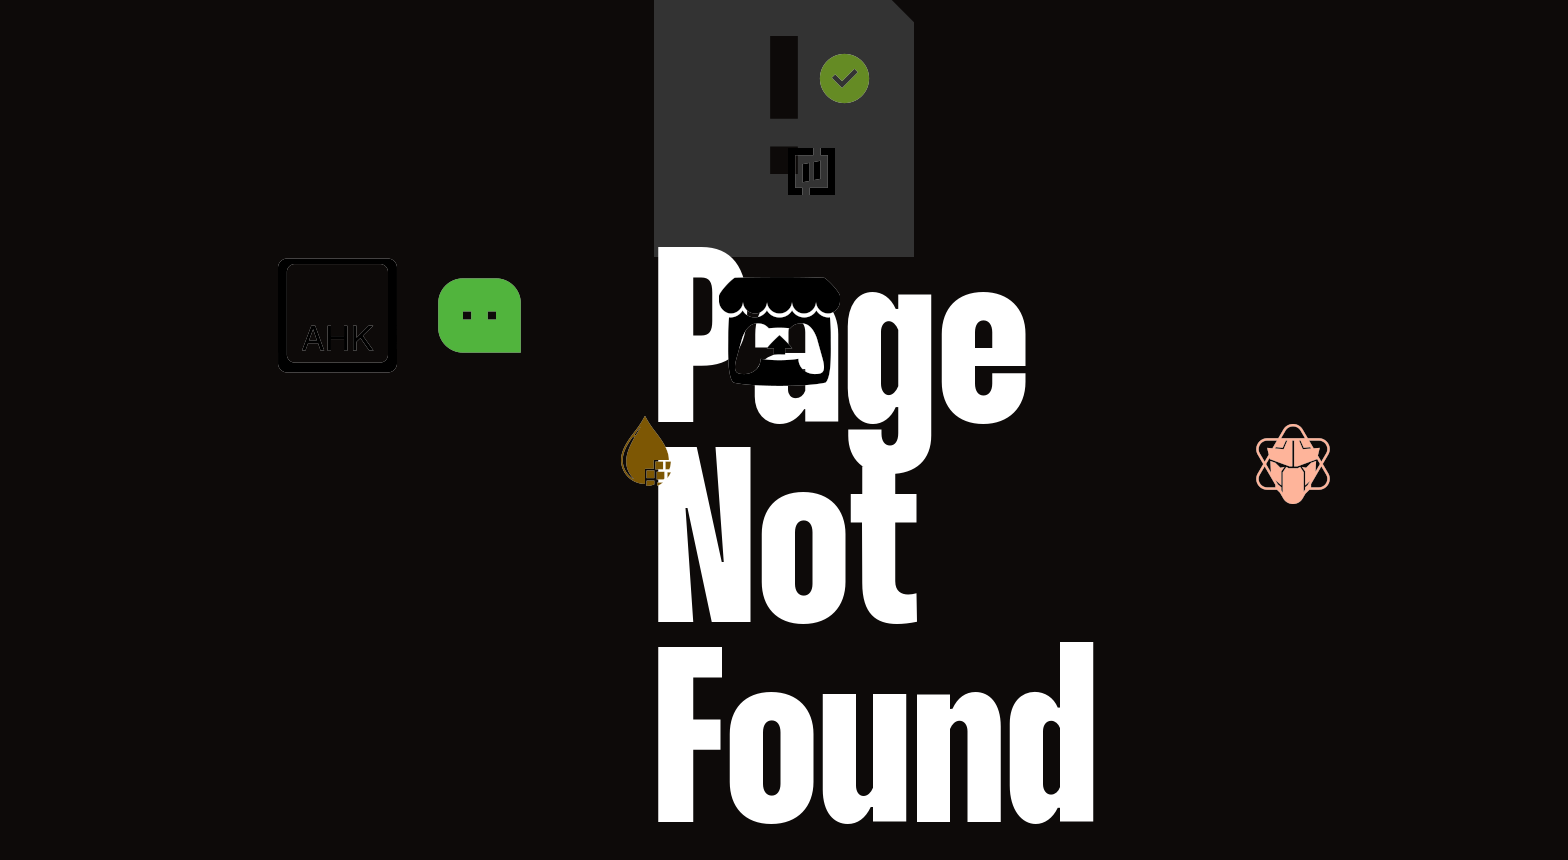 This screenshot has width=1568, height=860. What do you see at coordinates (811, 171) in the screenshot?
I see `open the RTLZWEI app or website` at bounding box center [811, 171].